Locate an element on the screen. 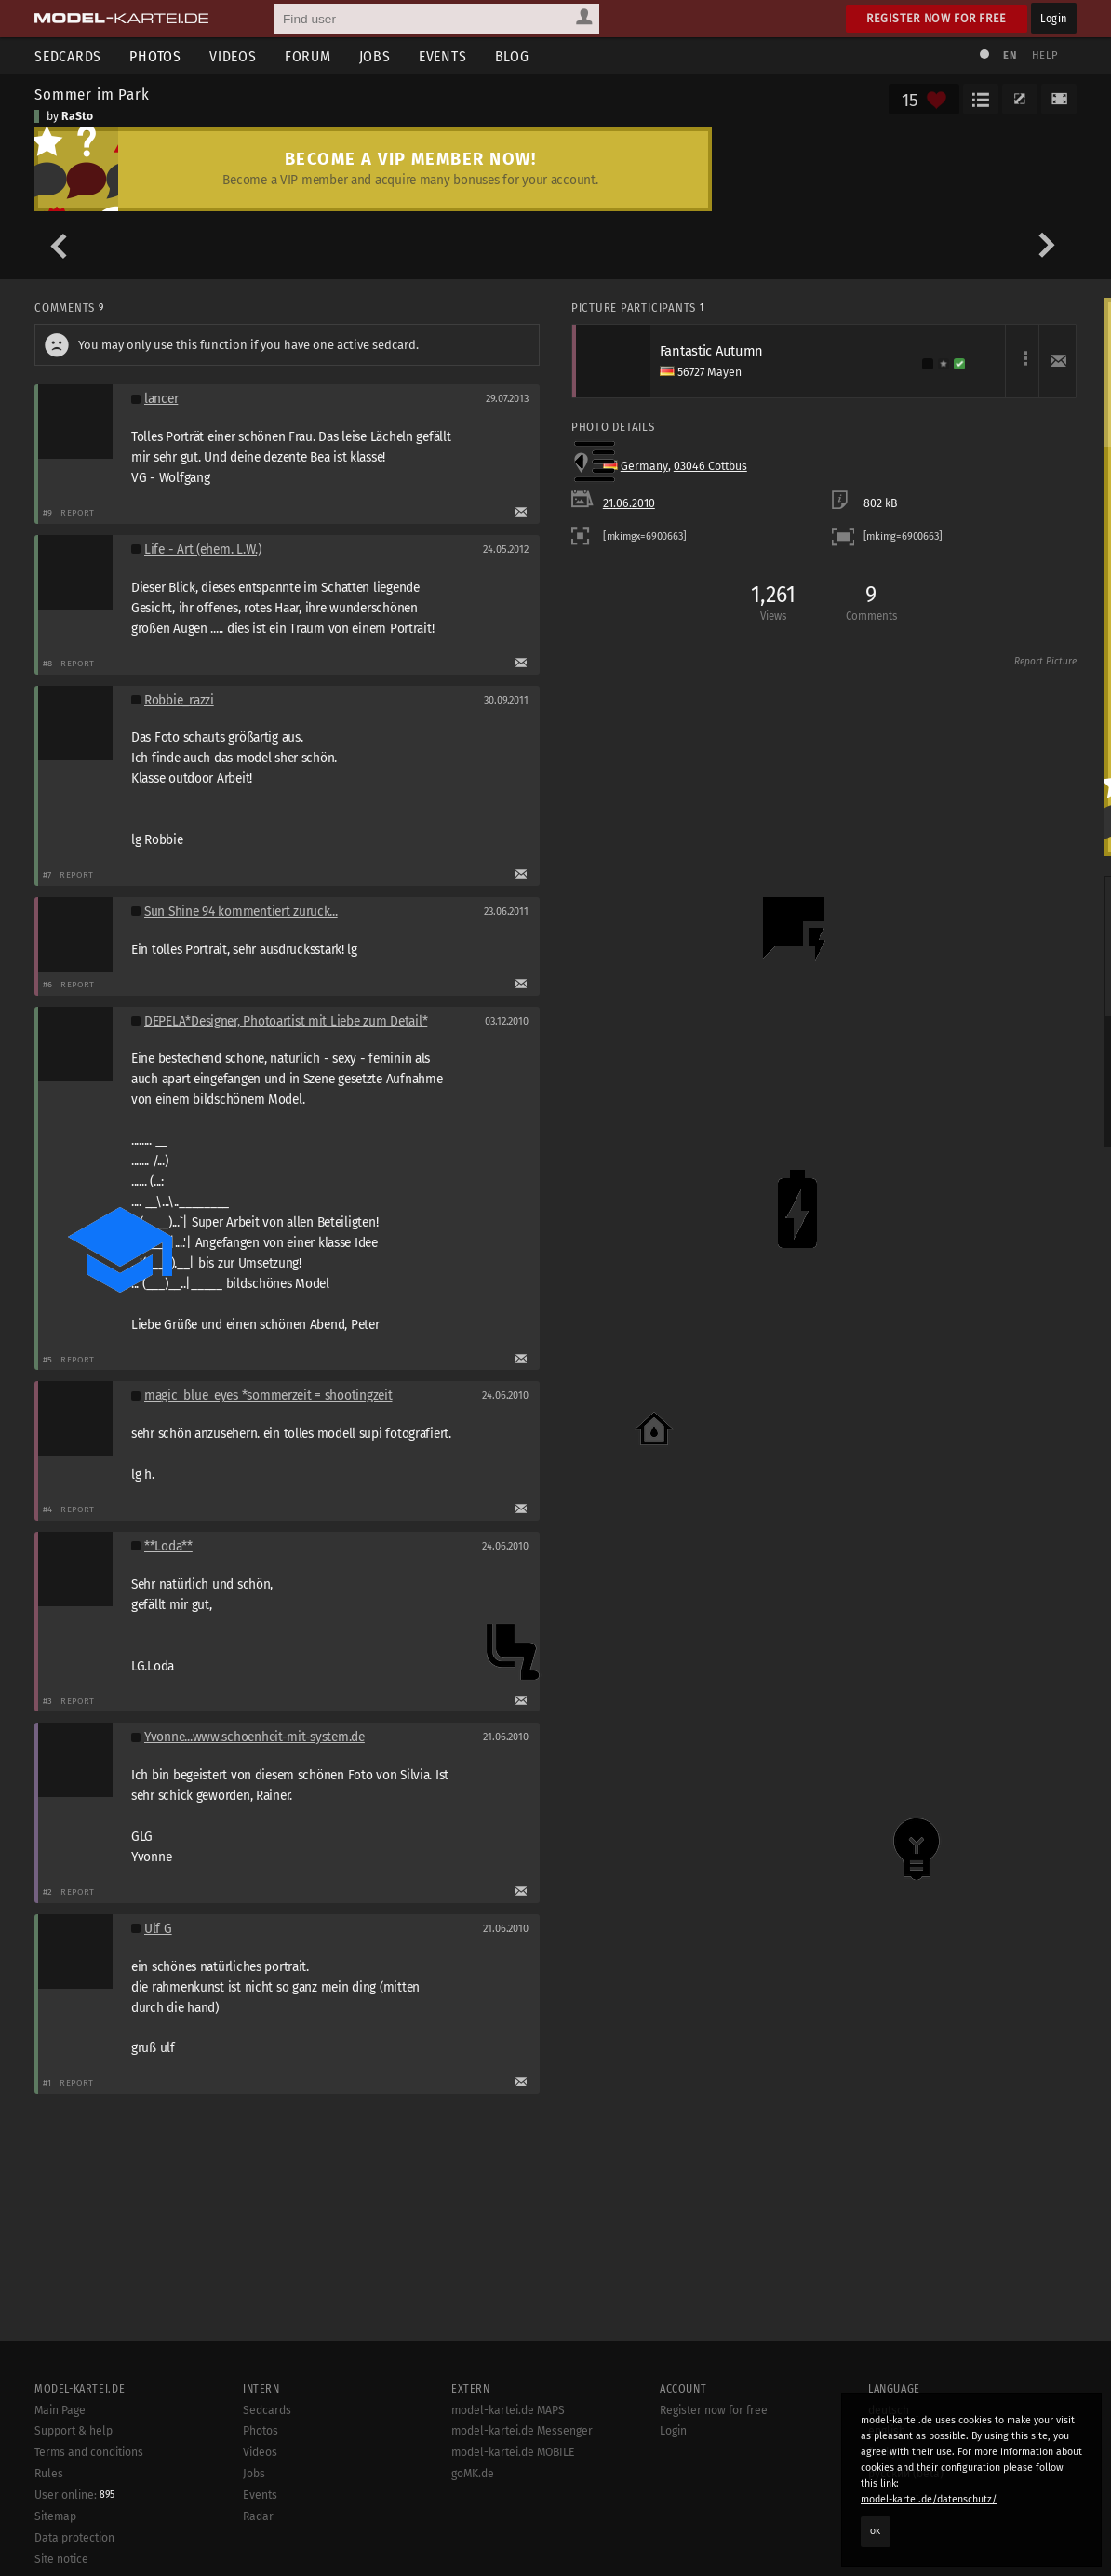 This screenshot has height=2576, width=1111. indicates battery is fully charged while connected to power is located at coordinates (797, 1209).